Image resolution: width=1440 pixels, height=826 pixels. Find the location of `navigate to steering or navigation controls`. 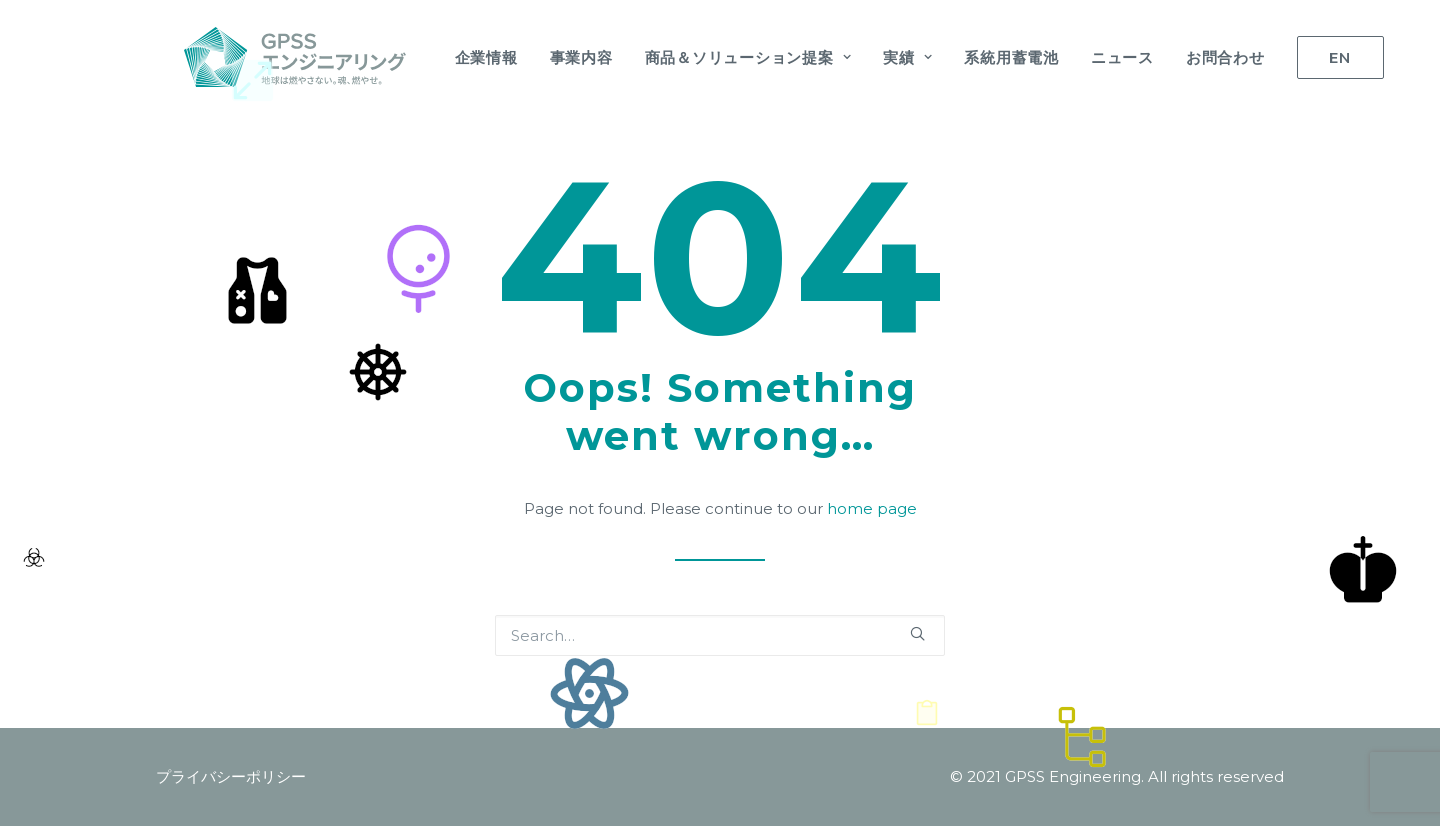

navigate to steering or navigation controls is located at coordinates (378, 372).